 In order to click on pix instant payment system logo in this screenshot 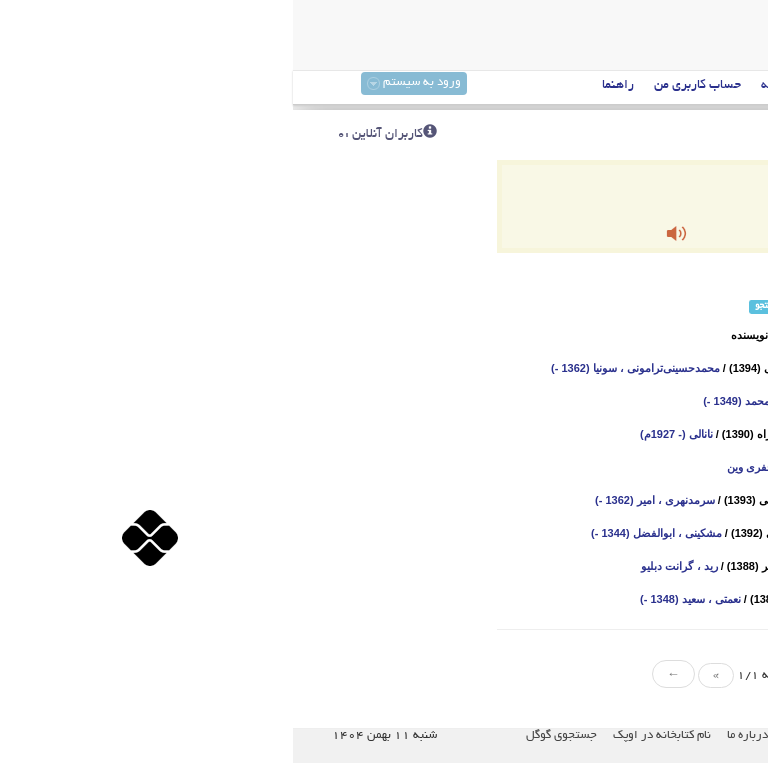, I will do `click(150, 538)`.